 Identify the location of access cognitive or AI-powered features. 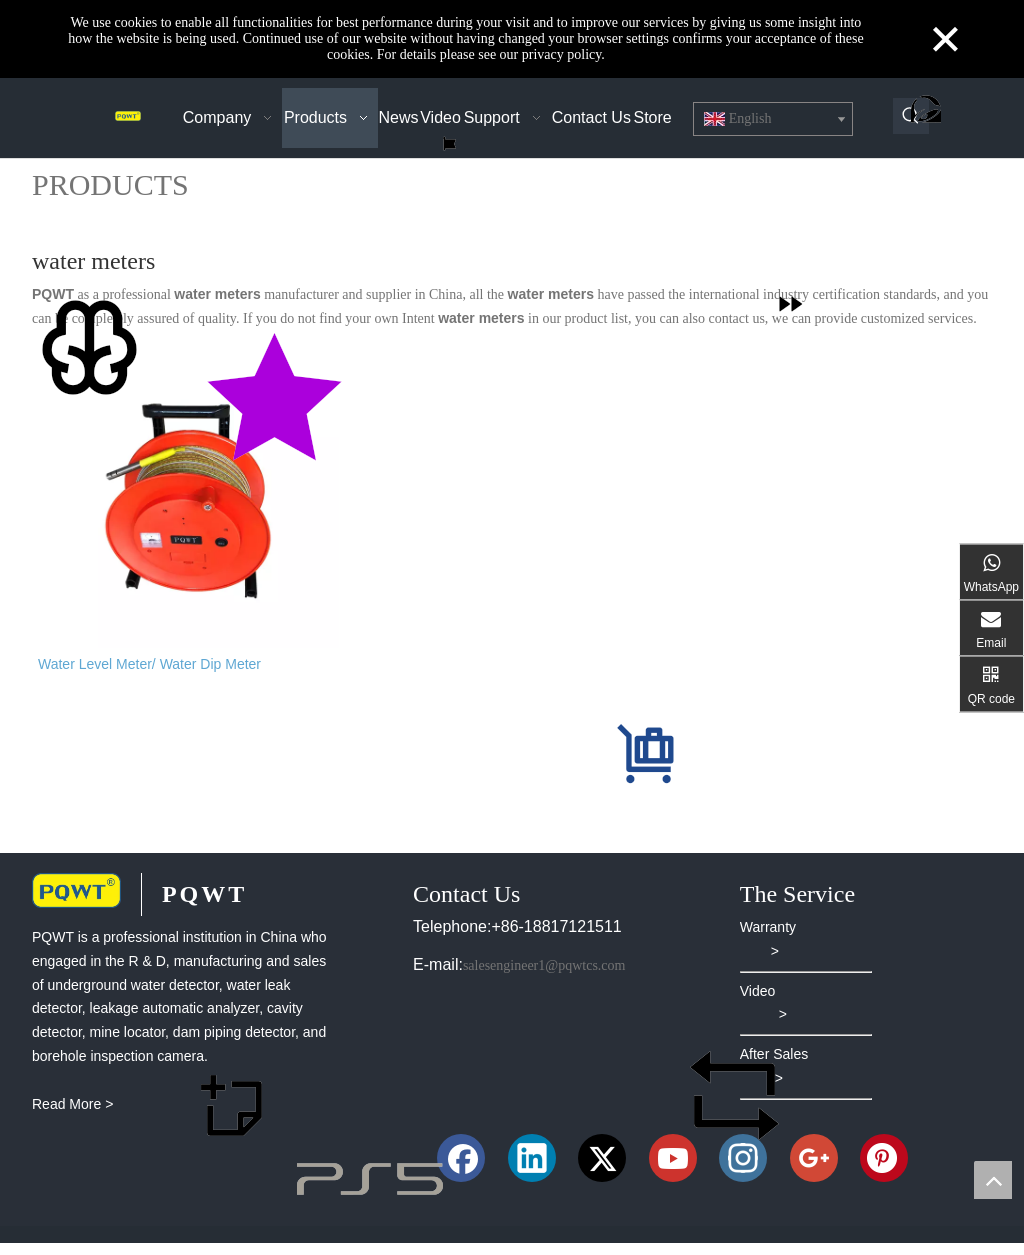
(89, 347).